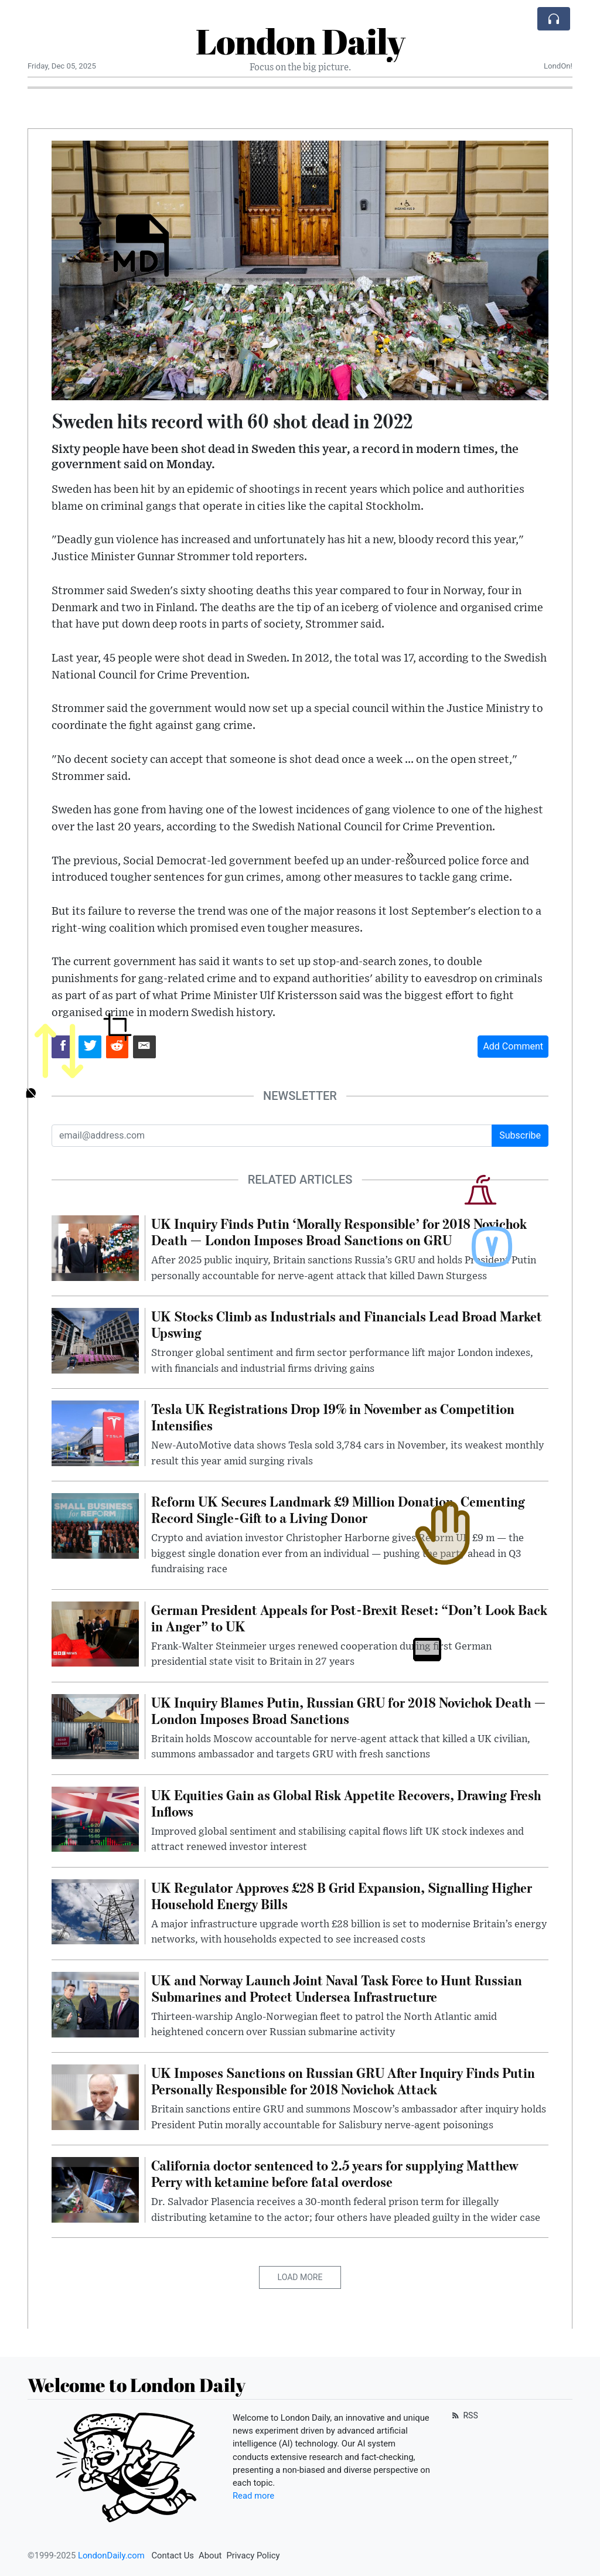 The image size is (600, 2576). I want to click on video player with caption or label area, so click(427, 1650).